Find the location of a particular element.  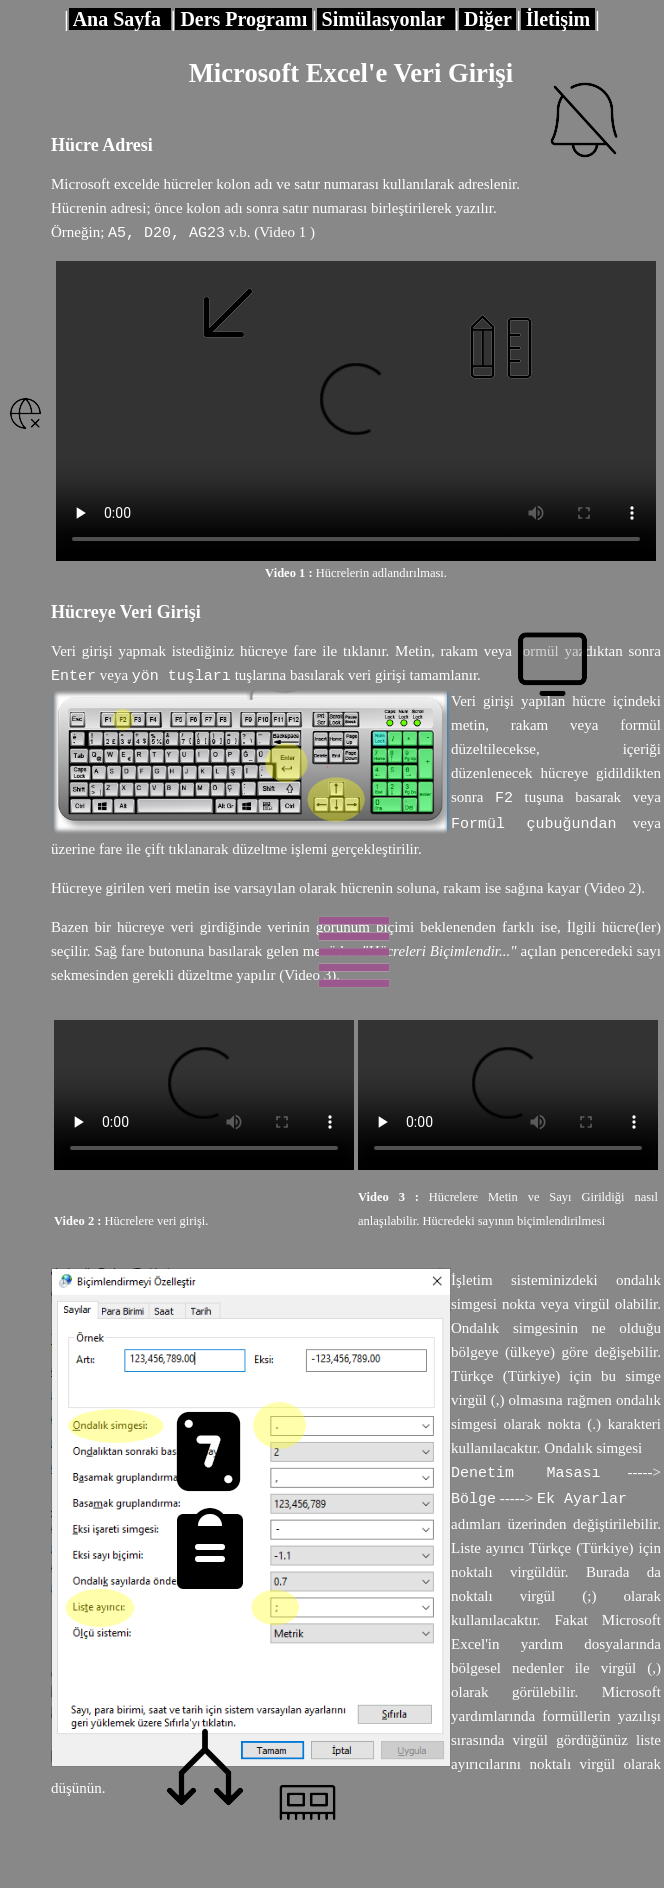

navigate to the bottom-left or previous section is located at coordinates (228, 313).